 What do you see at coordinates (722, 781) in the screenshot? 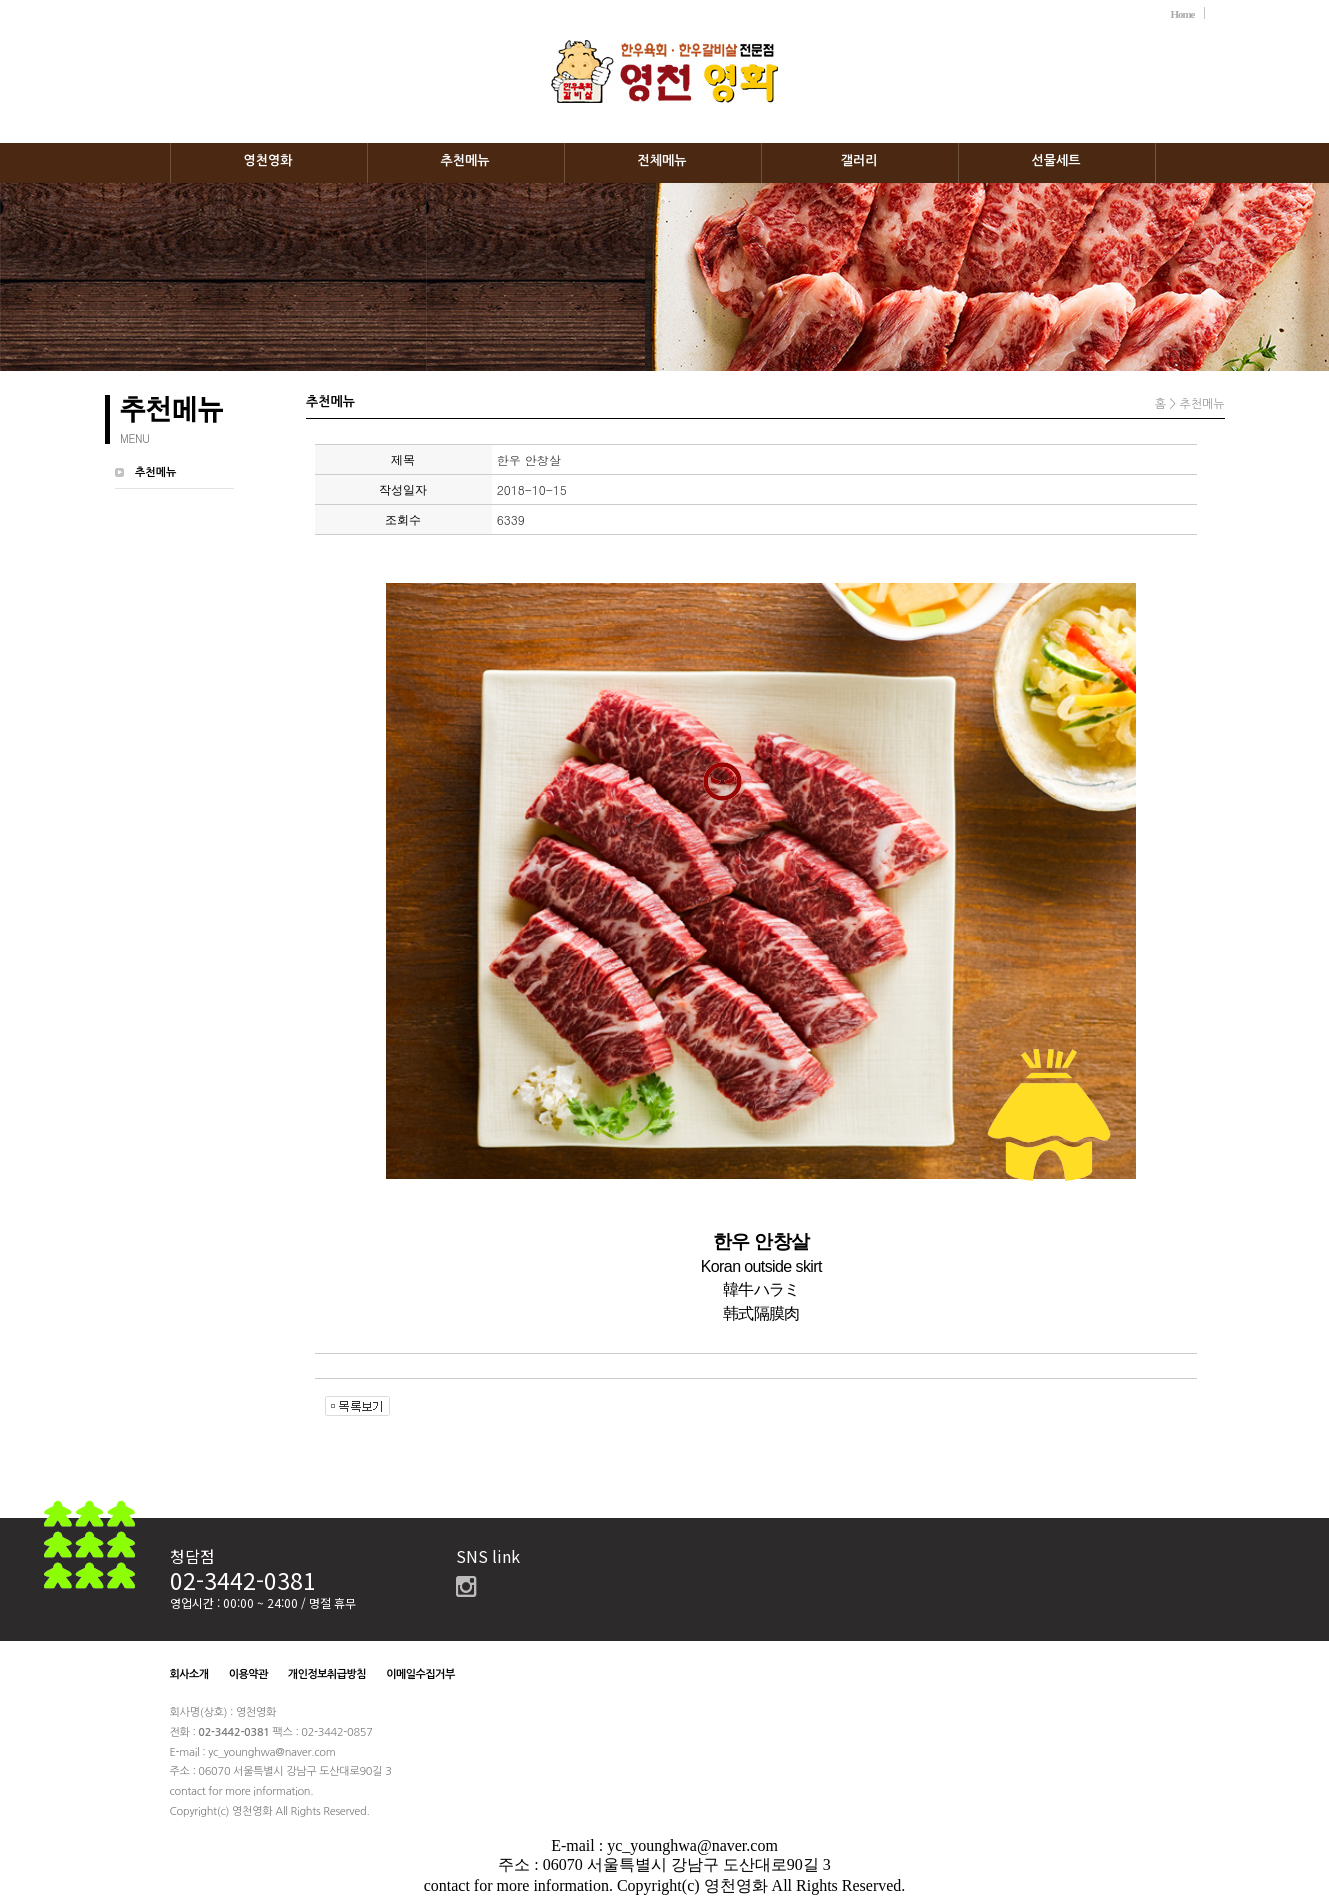
I see `indicates overkill or excessive damage in gameplay` at bounding box center [722, 781].